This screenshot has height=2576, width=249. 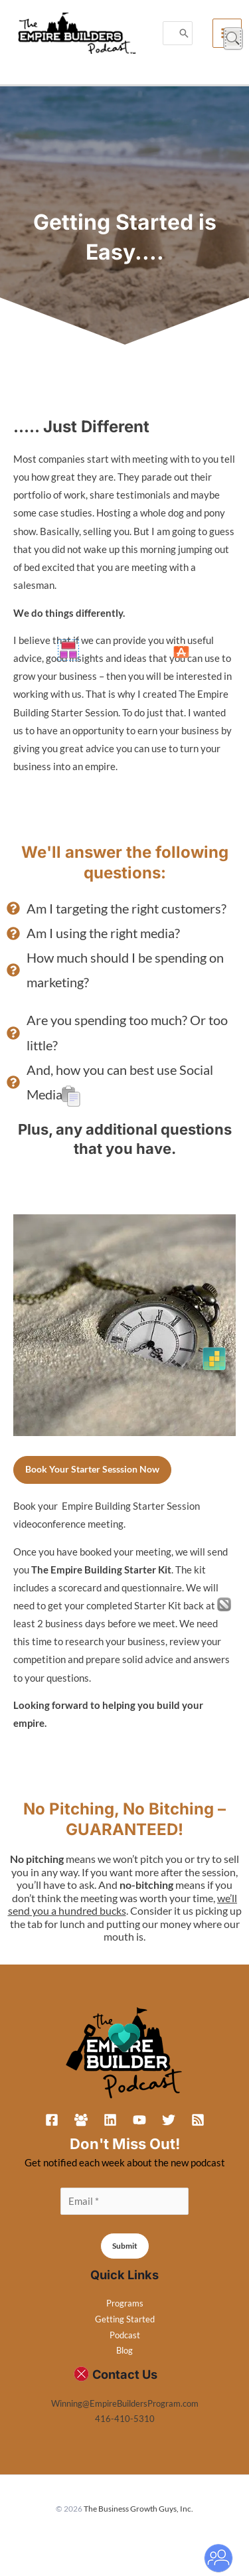 What do you see at coordinates (124, 2038) in the screenshot?
I see `open the microsoft family safety app` at bounding box center [124, 2038].